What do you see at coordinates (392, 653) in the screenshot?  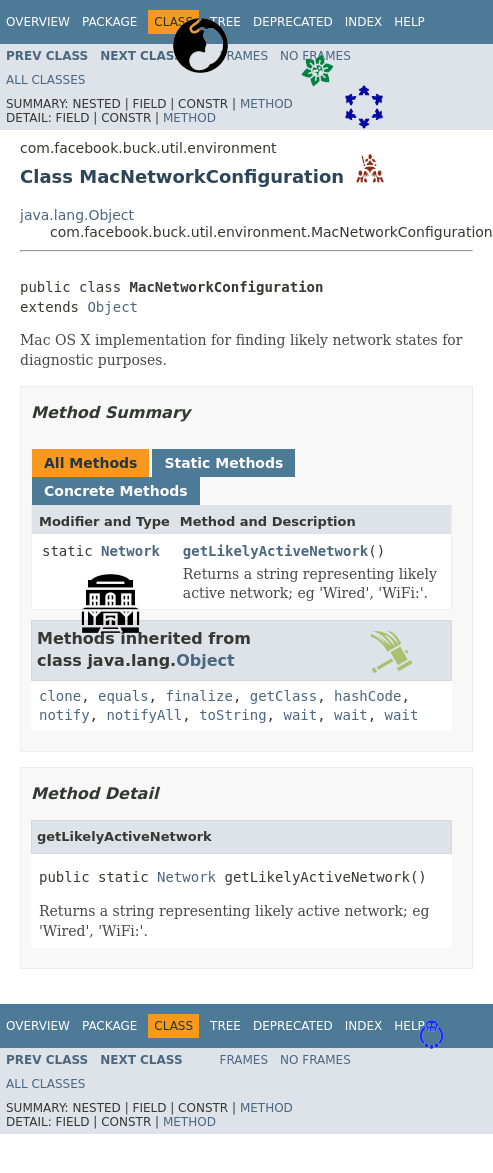 I see `indicates a ban or moderation action` at bounding box center [392, 653].